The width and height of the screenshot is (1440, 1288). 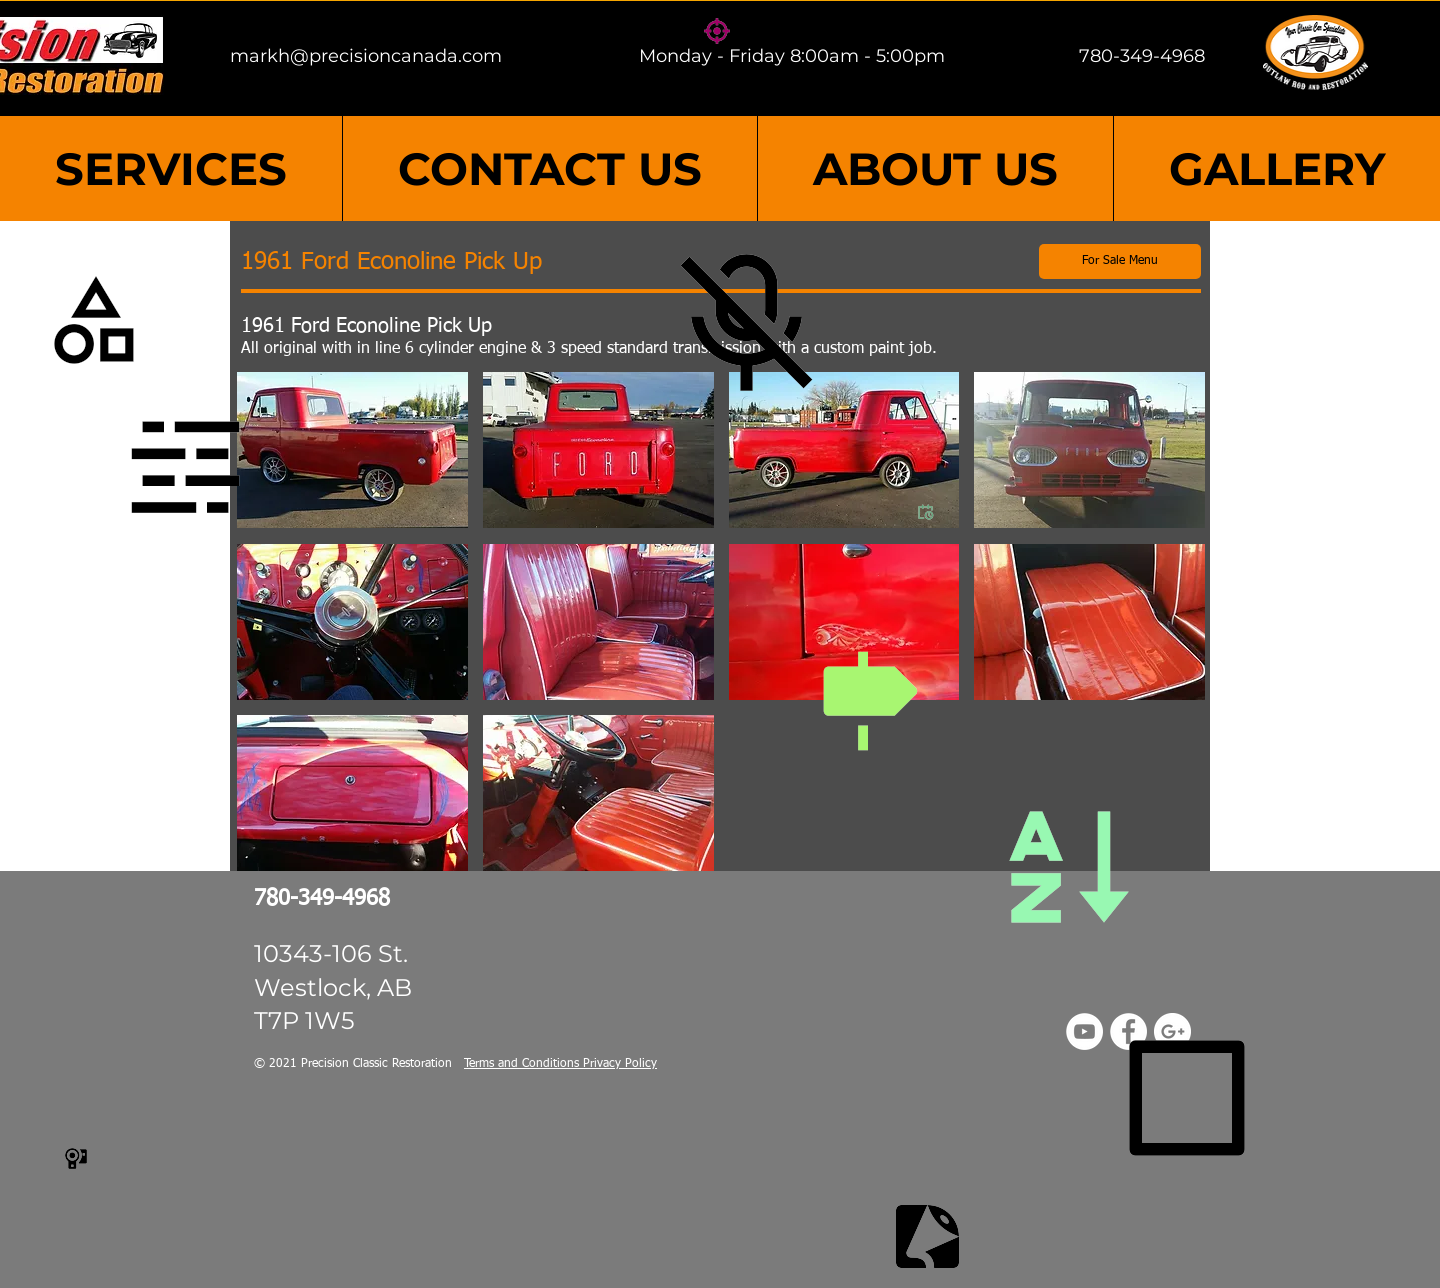 What do you see at coordinates (185, 464) in the screenshot?
I see `indicates misty or foggy weather conditions` at bounding box center [185, 464].